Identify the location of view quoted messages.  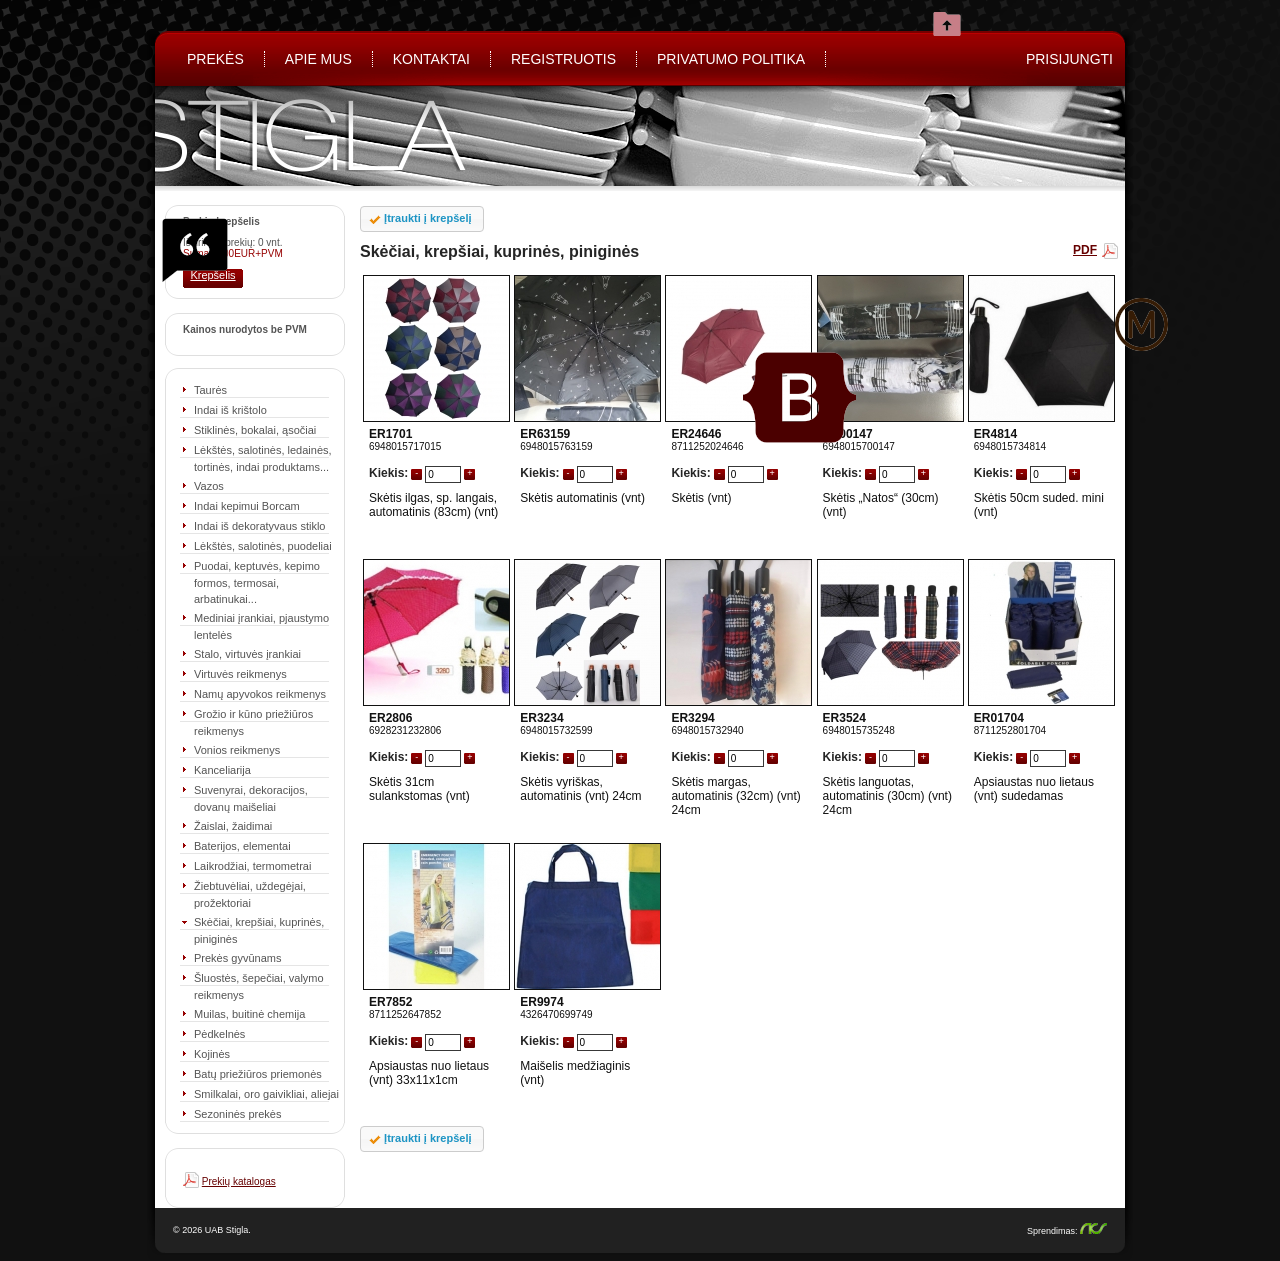
(195, 248).